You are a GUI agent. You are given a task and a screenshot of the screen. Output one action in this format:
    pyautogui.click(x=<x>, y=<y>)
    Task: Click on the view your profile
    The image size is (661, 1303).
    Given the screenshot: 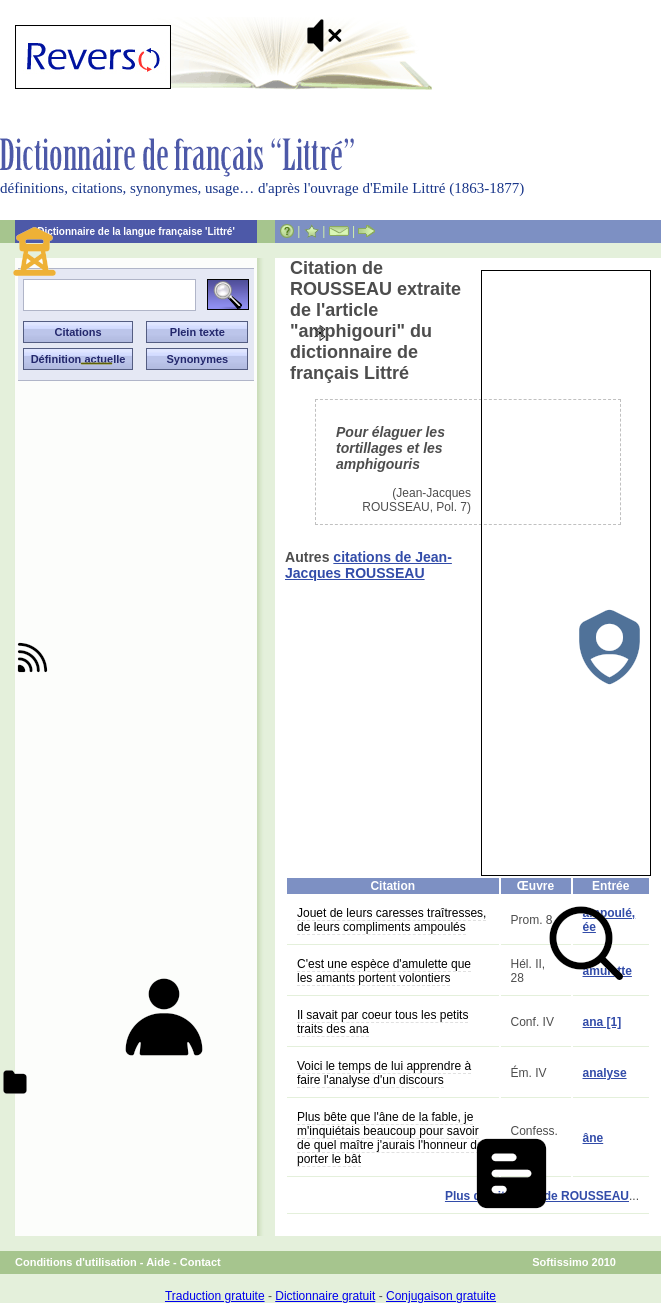 What is the action you would take?
    pyautogui.click(x=164, y=1017)
    